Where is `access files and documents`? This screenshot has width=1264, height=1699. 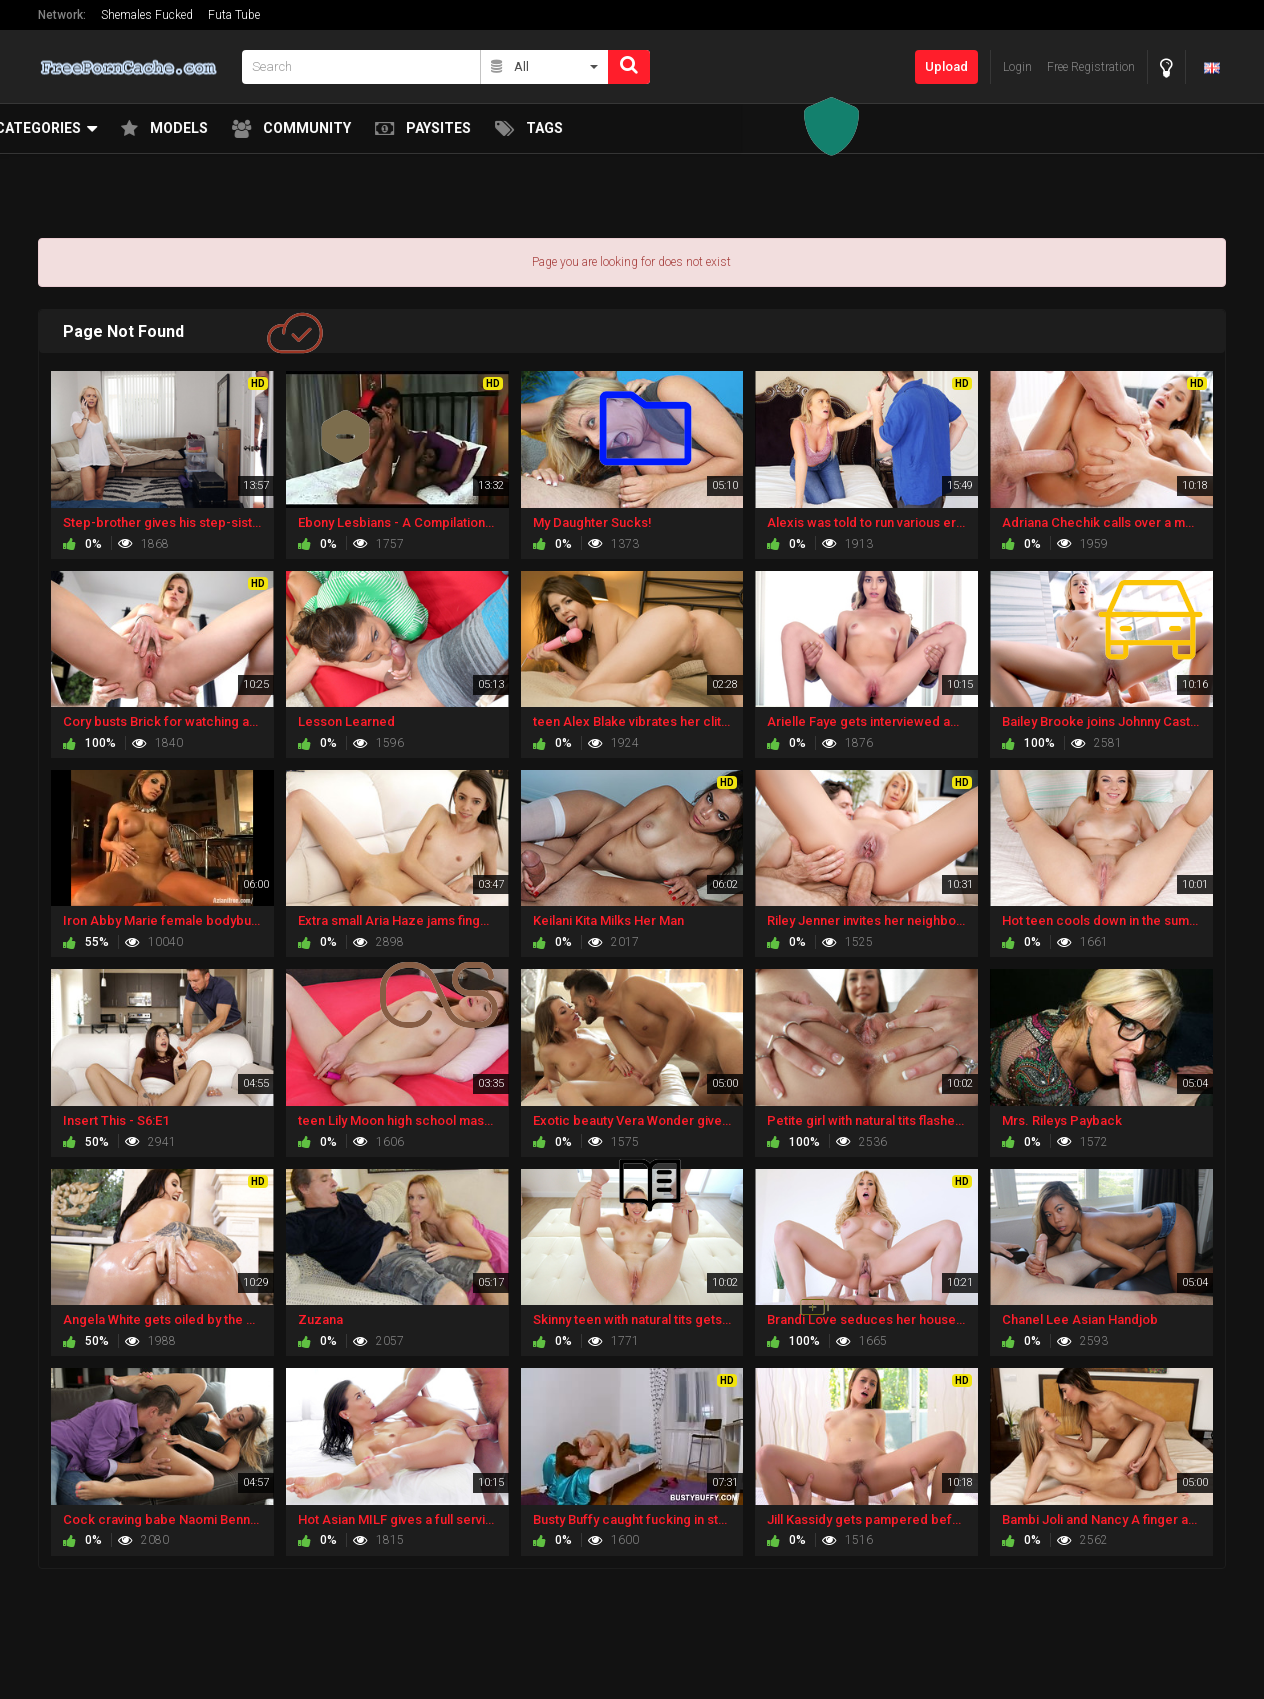
access files and documents is located at coordinates (645, 426).